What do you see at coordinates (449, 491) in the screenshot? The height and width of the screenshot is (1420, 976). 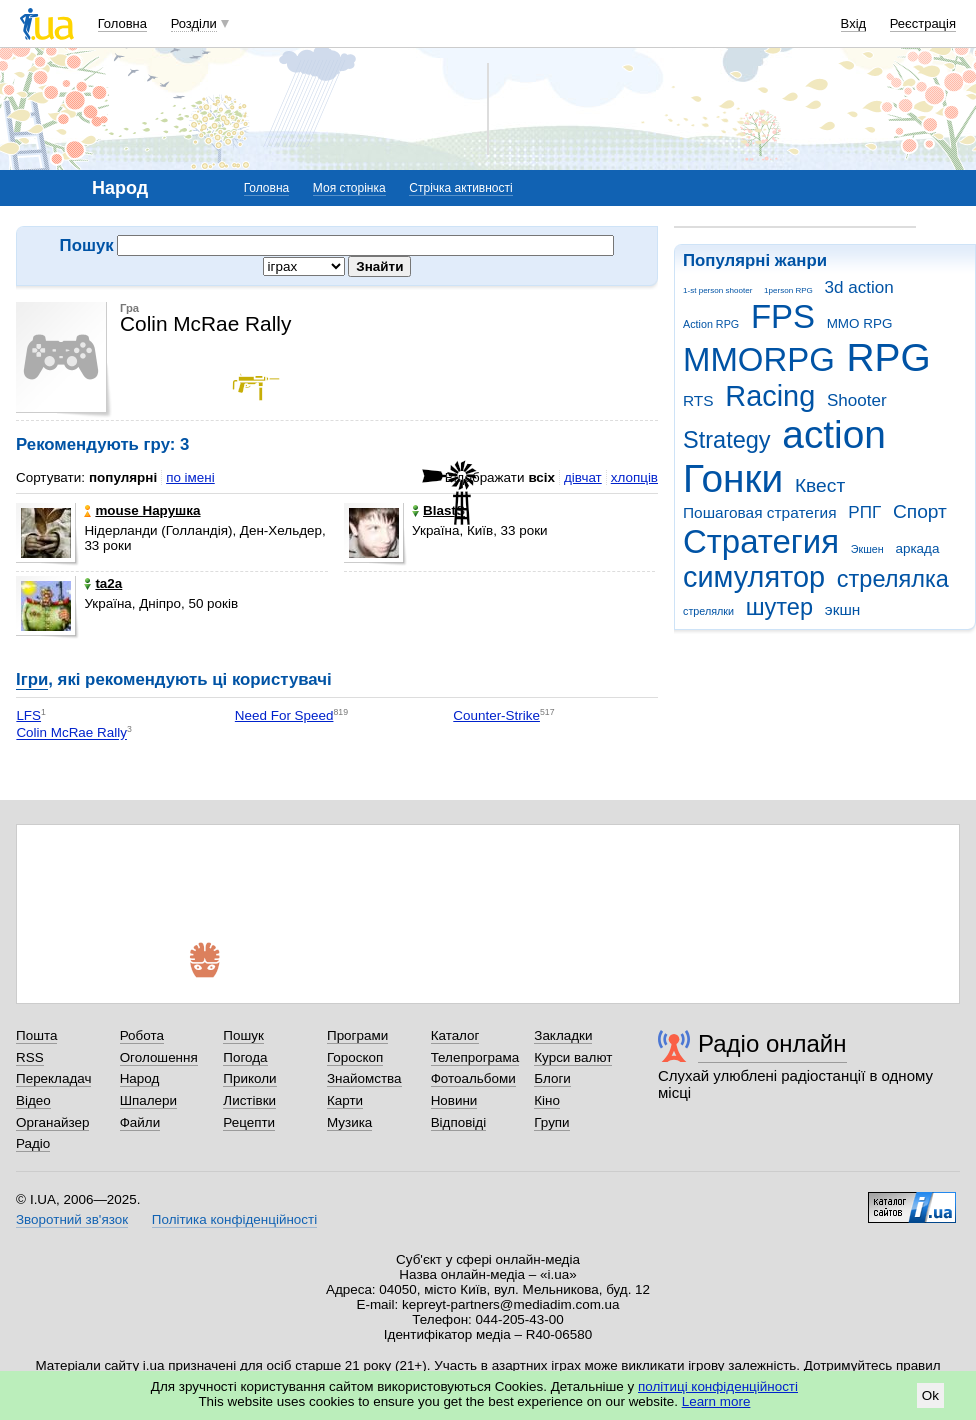 I see `windmill or wind pump structure icon` at bounding box center [449, 491].